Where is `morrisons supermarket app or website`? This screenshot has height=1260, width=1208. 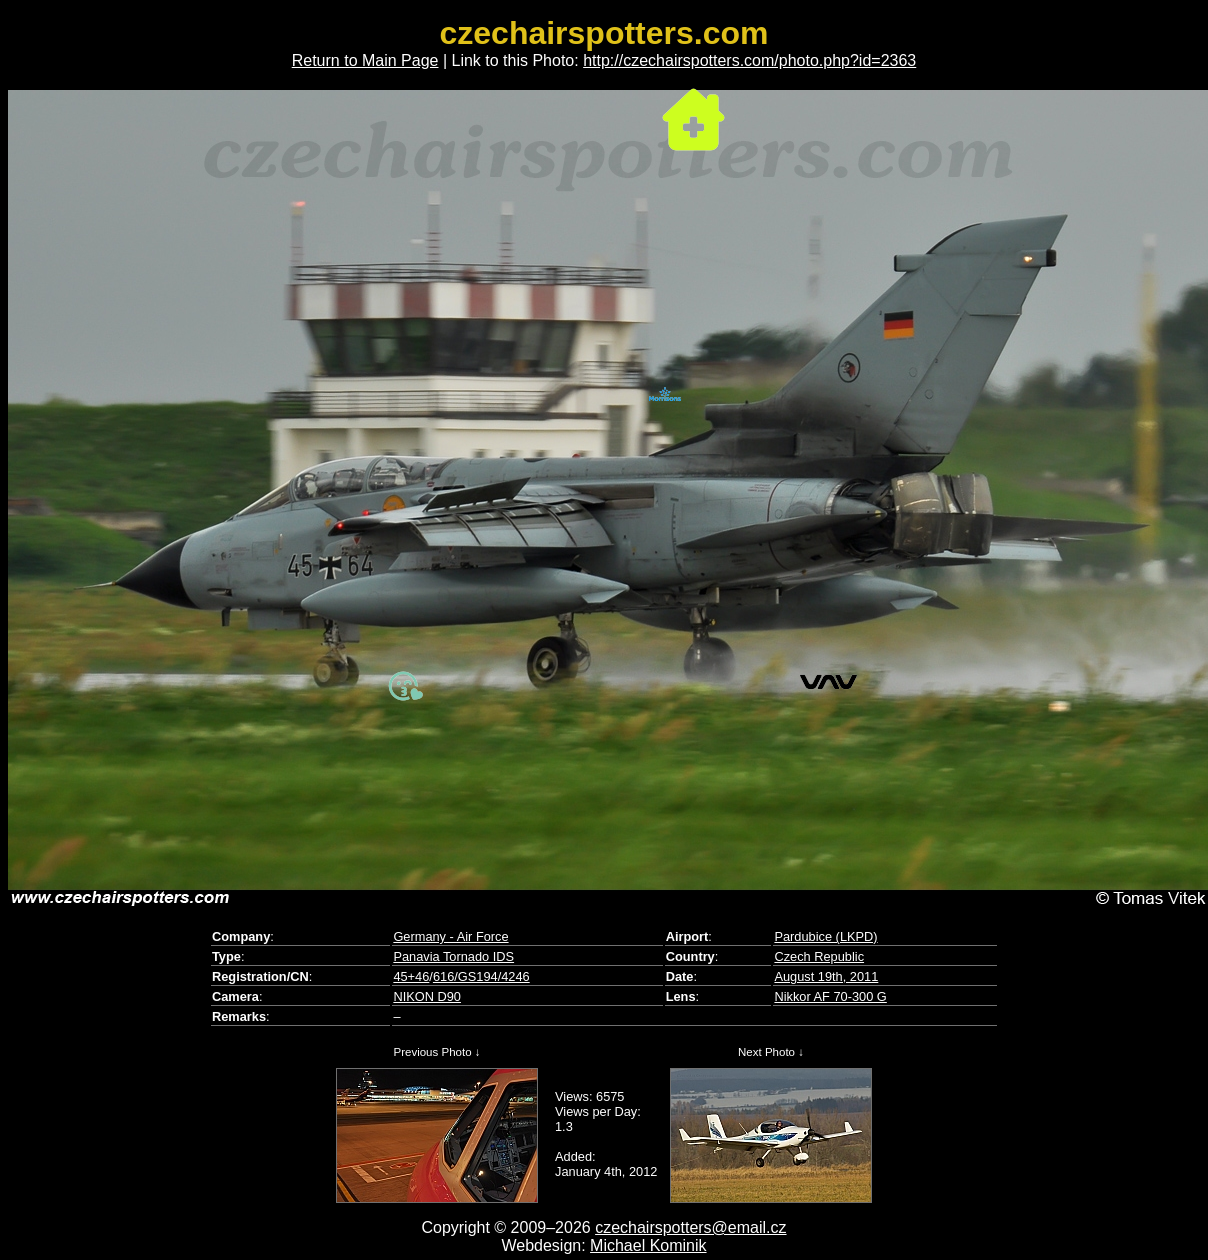
morrisons supermarket app or website is located at coordinates (665, 394).